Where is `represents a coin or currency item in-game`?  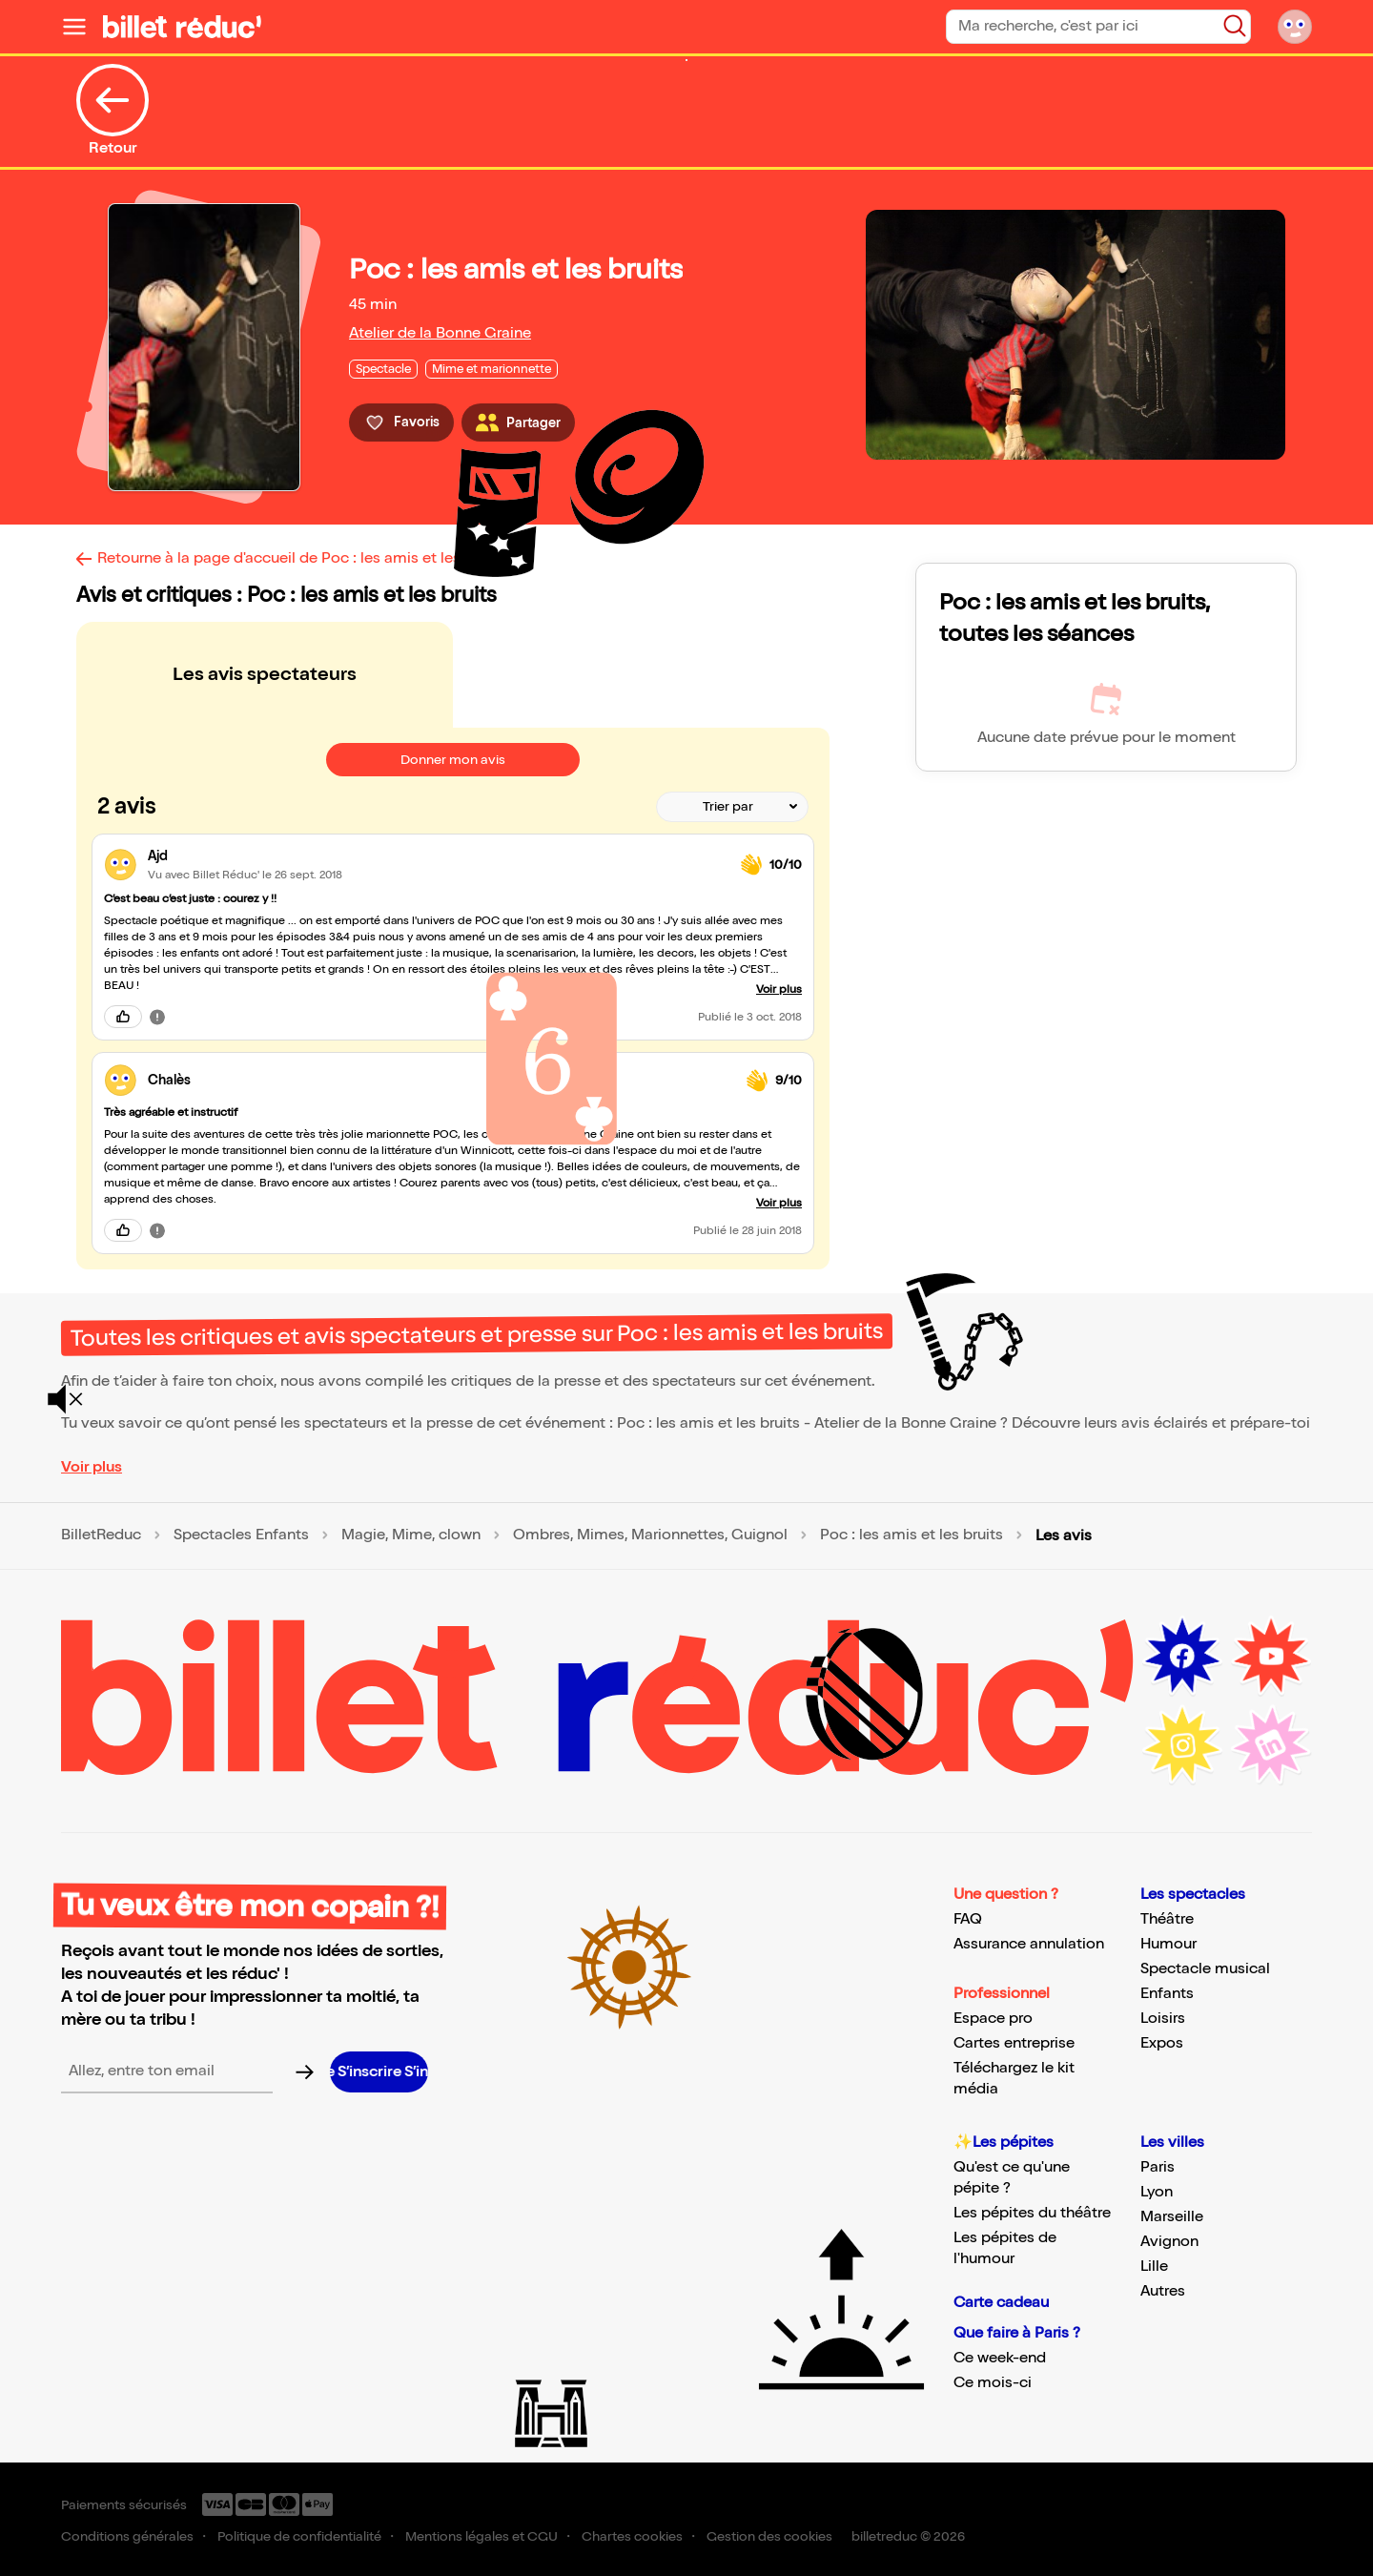
represents a coin or currency item in-game is located at coordinates (866, 1694).